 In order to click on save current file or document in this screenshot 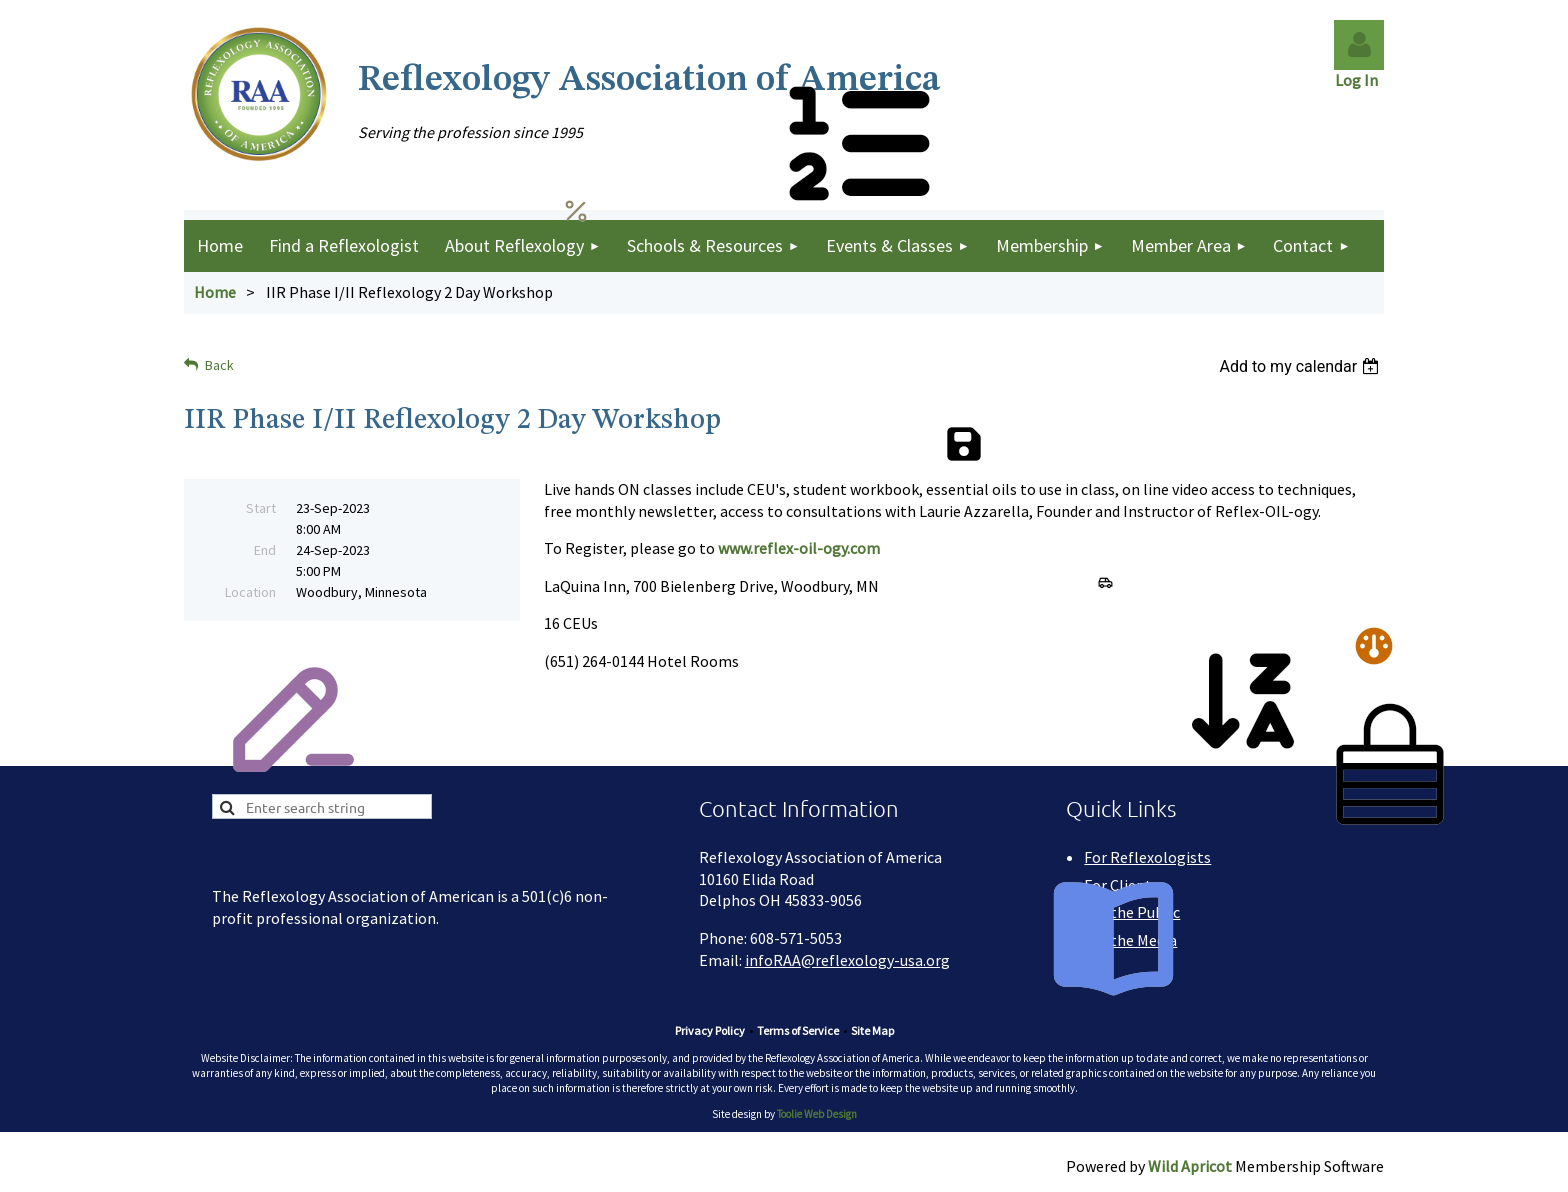, I will do `click(964, 444)`.